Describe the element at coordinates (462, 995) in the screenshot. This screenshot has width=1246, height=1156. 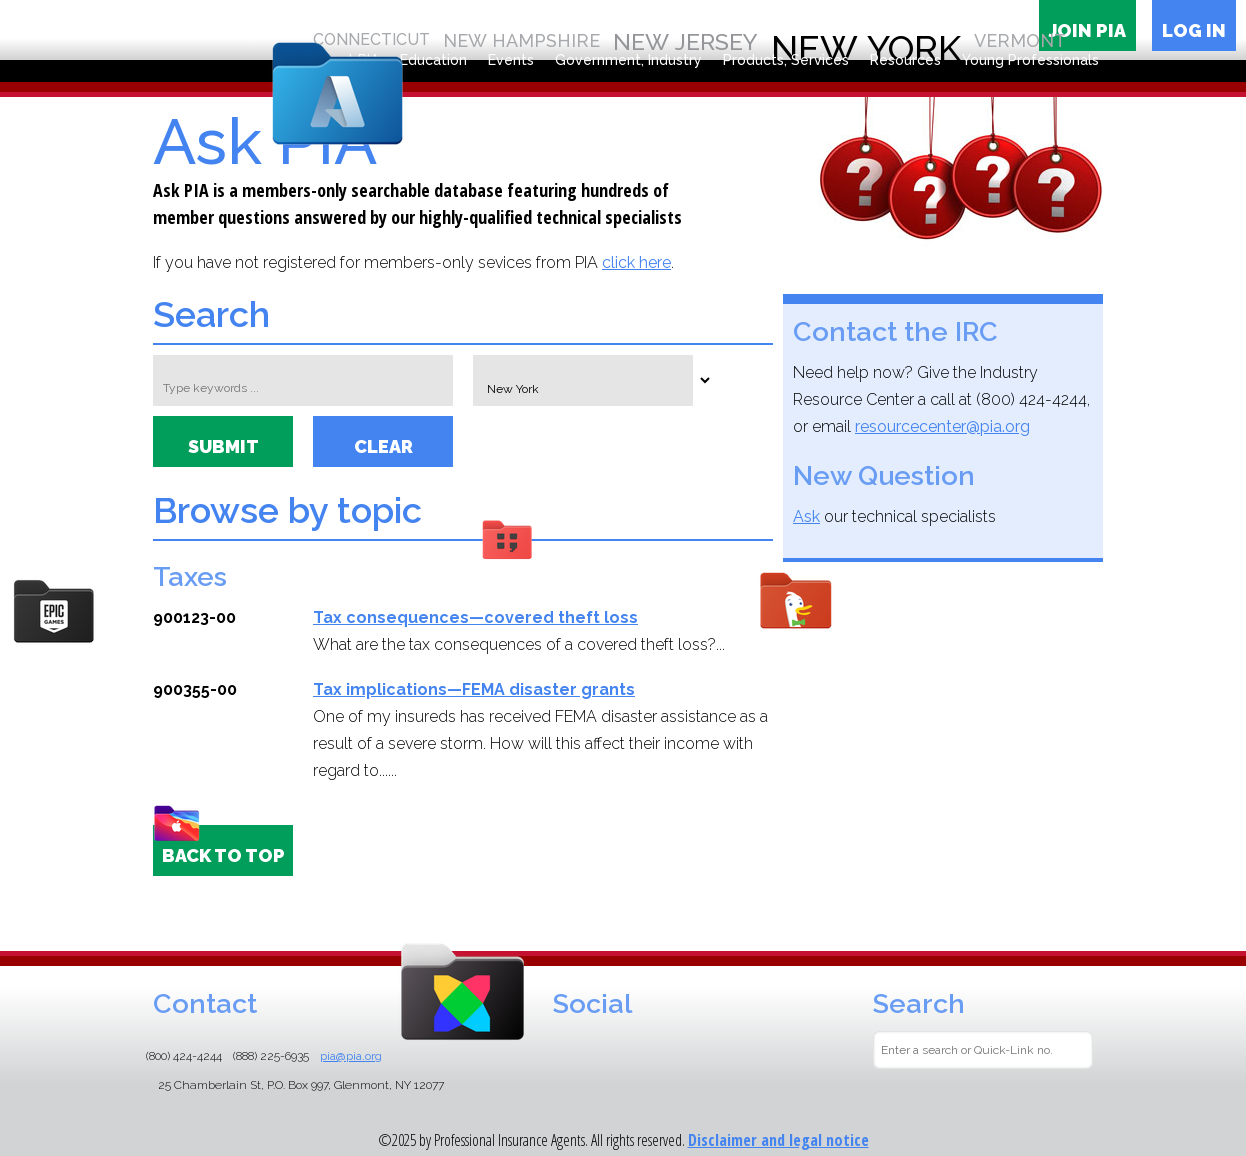
I see `folder containing haxe flixel game engine projects` at that location.